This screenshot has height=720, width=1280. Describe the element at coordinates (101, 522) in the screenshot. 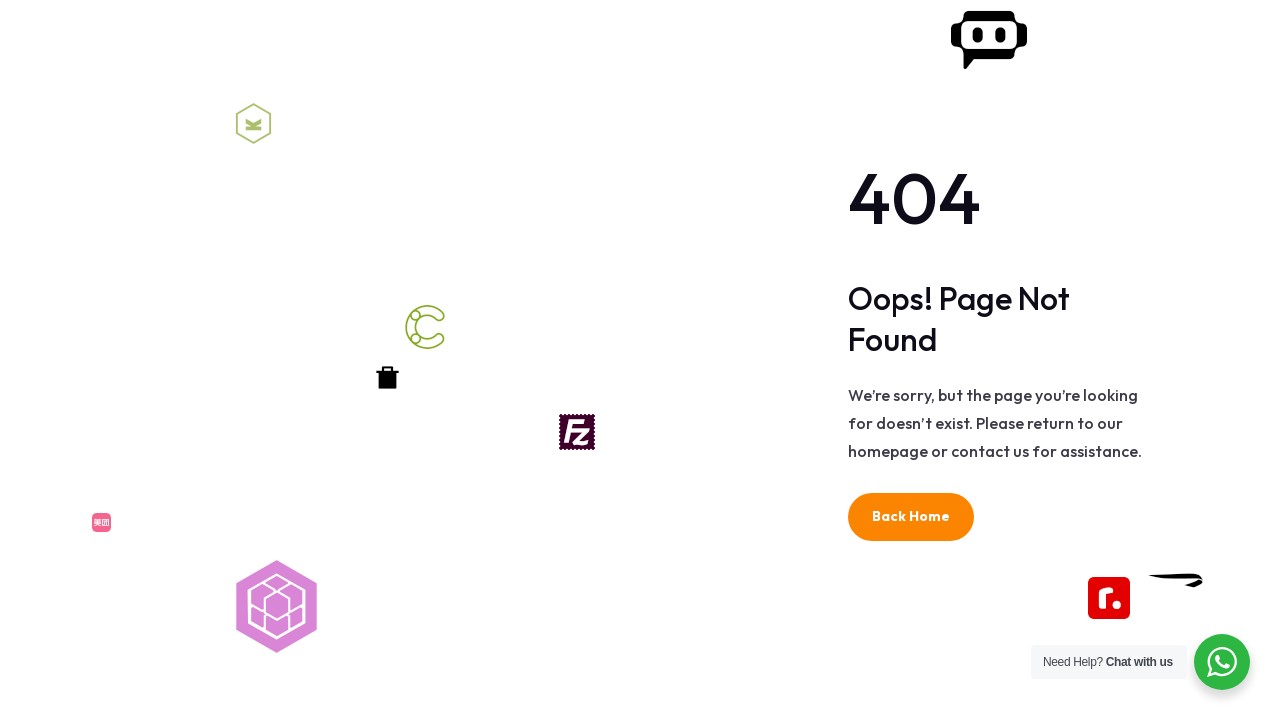

I see `open the Meituan app` at that location.